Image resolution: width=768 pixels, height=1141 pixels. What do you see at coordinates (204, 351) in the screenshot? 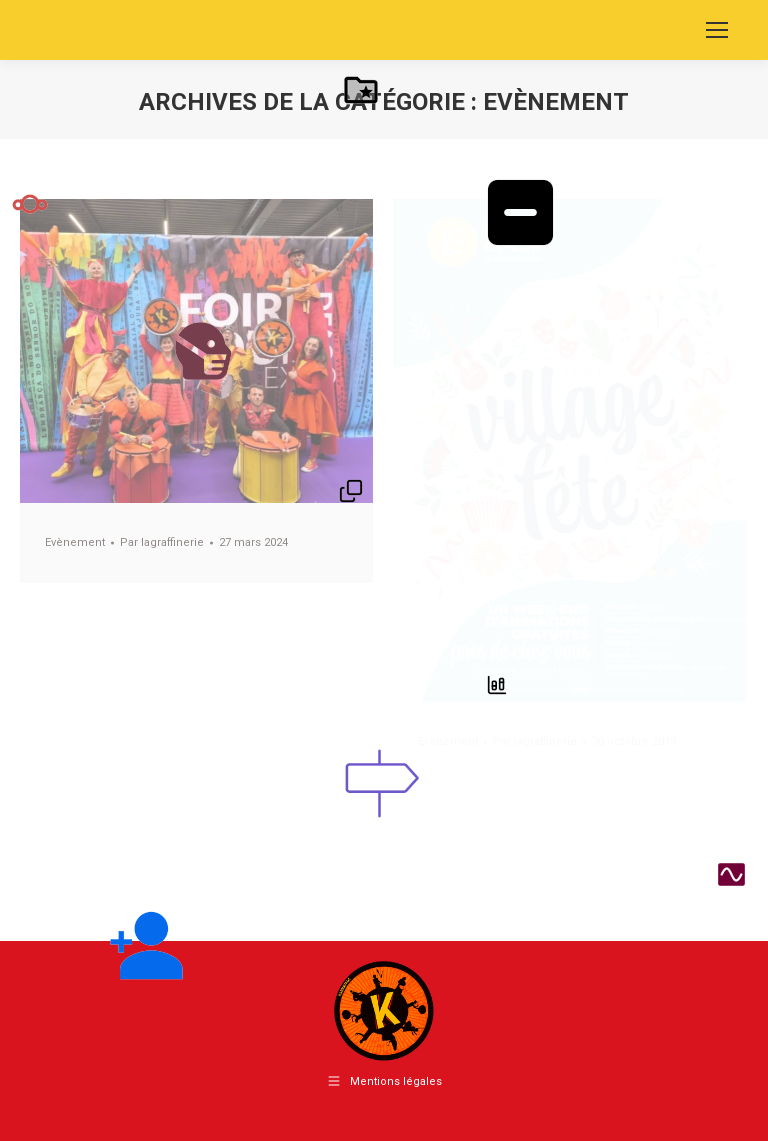
I see `indicates face mask required` at bounding box center [204, 351].